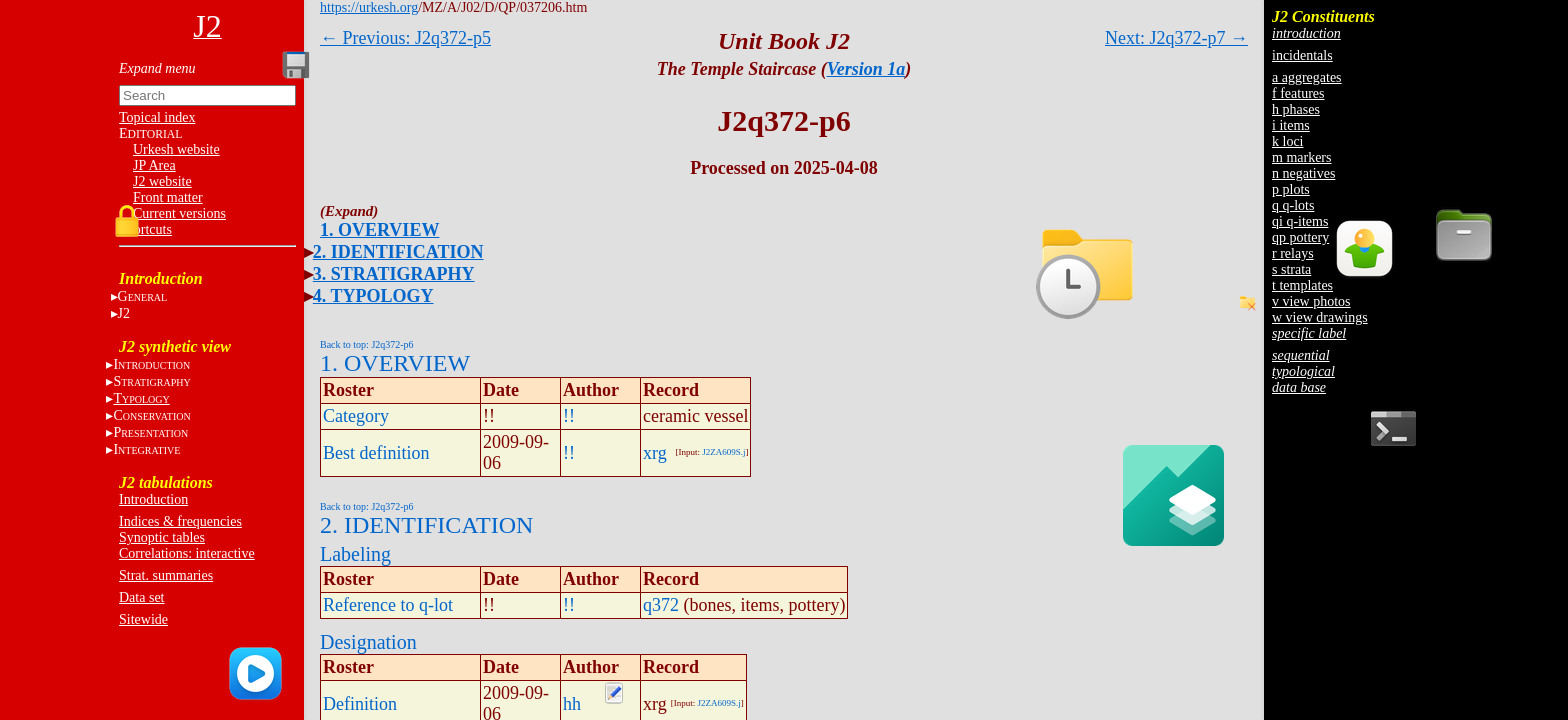 The width and height of the screenshot is (1568, 720). What do you see at coordinates (1393, 428) in the screenshot?
I see `open the terminal application` at bounding box center [1393, 428].